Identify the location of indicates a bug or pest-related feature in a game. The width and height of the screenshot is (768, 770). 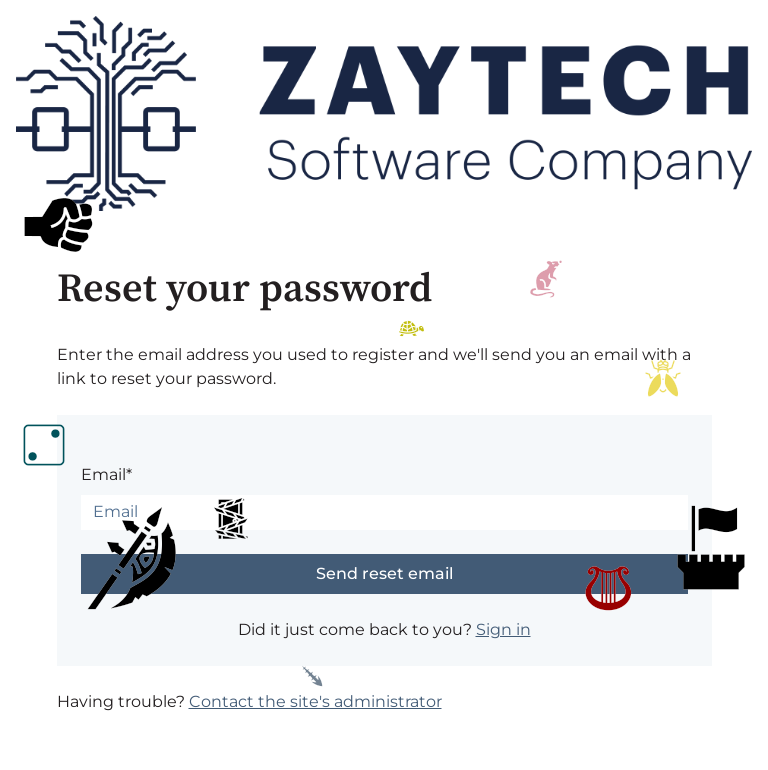
(663, 378).